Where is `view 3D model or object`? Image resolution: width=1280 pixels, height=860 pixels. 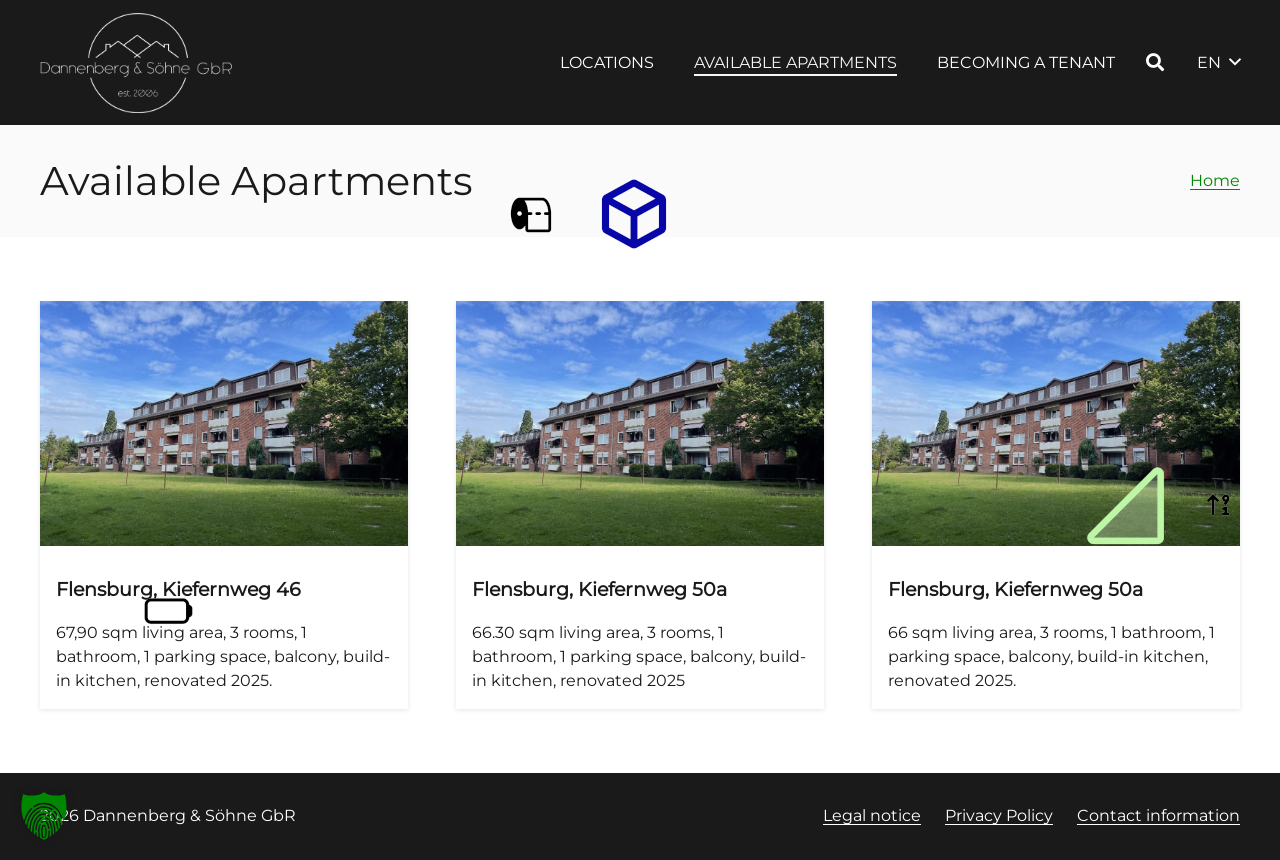 view 3D model or object is located at coordinates (634, 214).